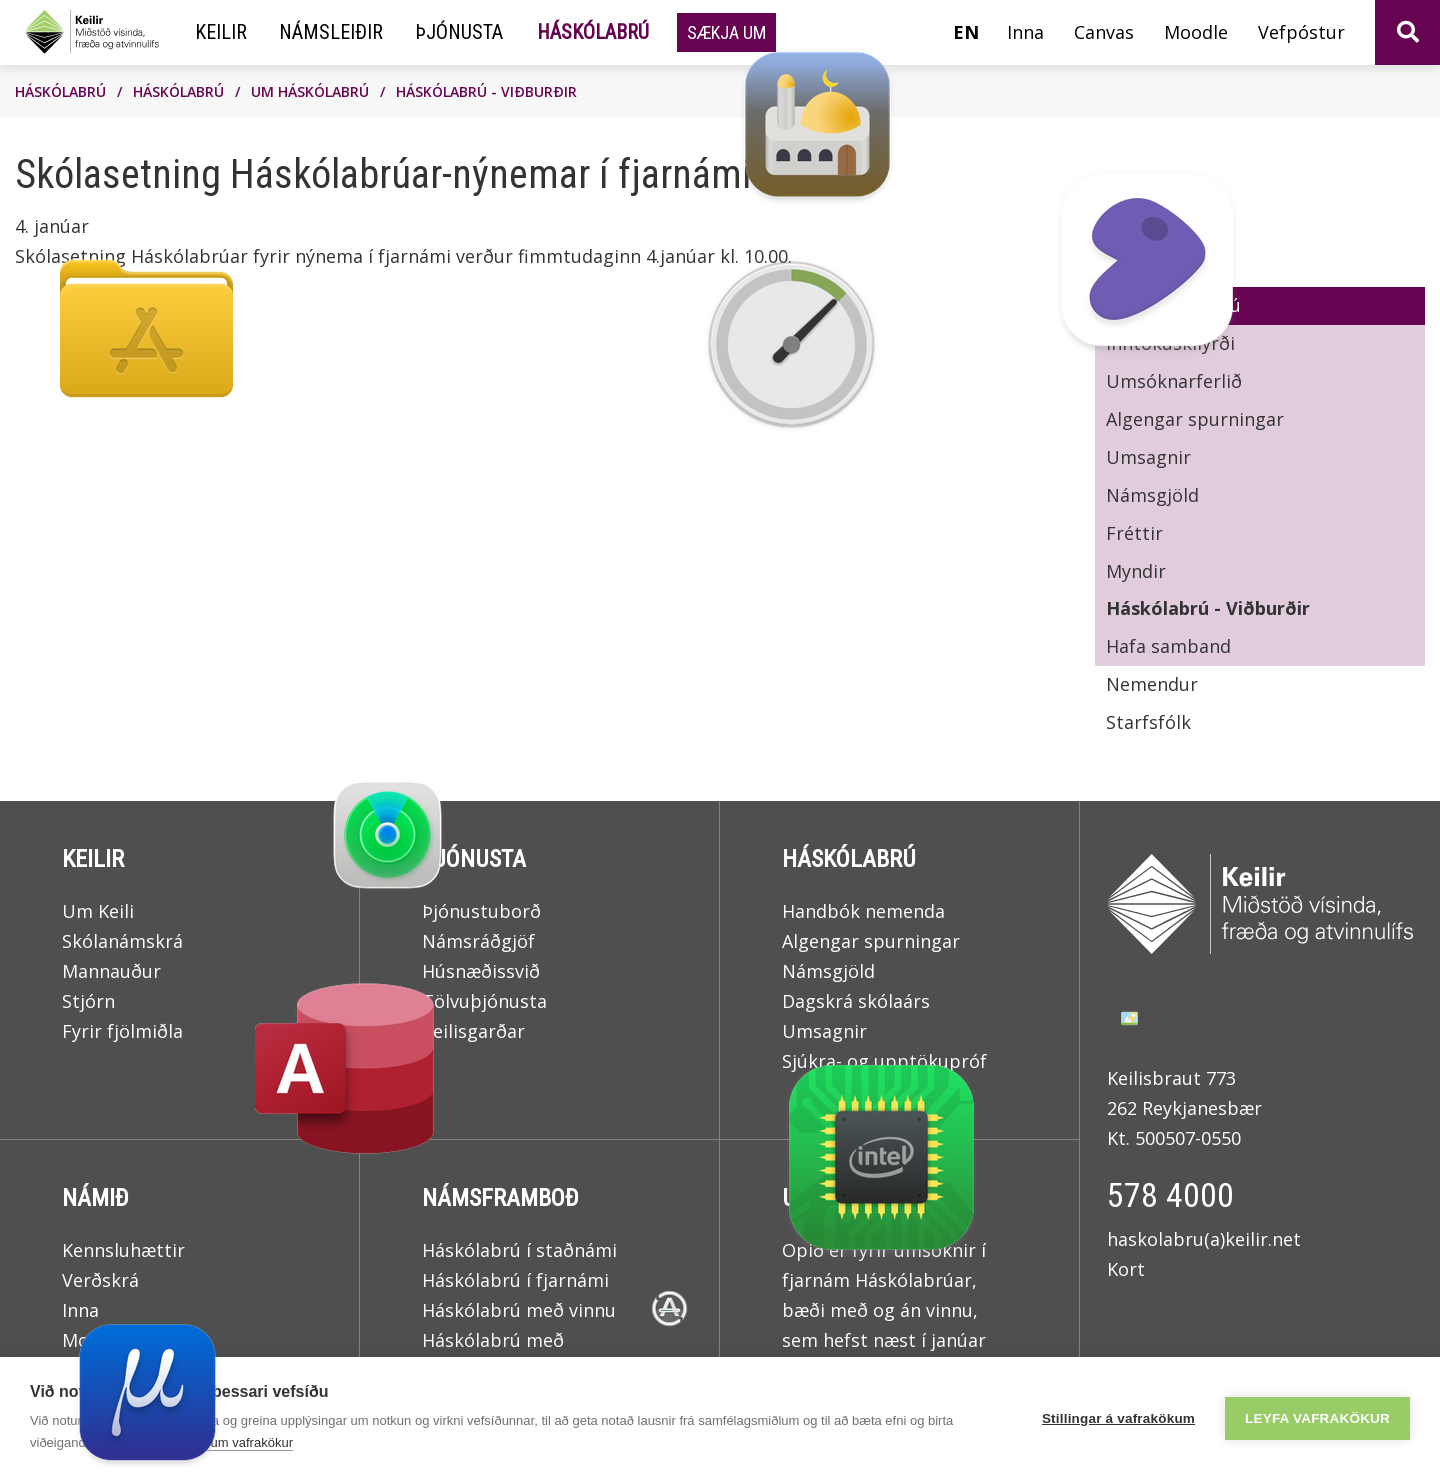 The width and height of the screenshot is (1440, 1479). What do you see at coordinates (345, 1068) in the screenshot?
I see `open Microsoft Access database application` at bounding box center [345, 1068].